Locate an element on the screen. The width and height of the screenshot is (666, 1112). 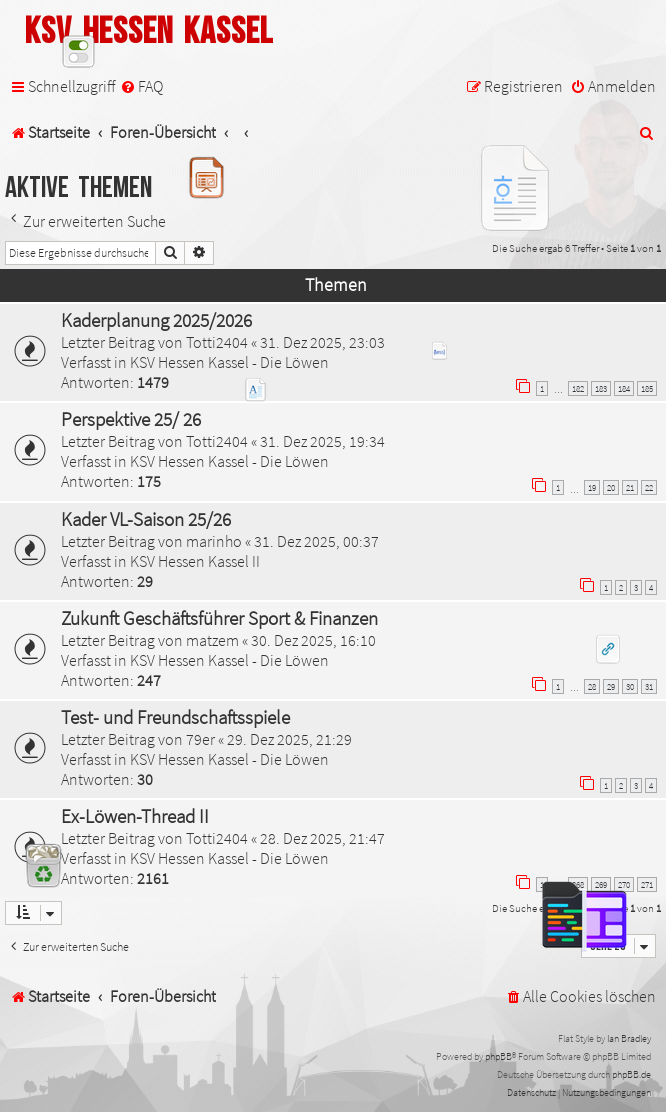
a windows internet shortcut file is located at coordinates (608, 649).